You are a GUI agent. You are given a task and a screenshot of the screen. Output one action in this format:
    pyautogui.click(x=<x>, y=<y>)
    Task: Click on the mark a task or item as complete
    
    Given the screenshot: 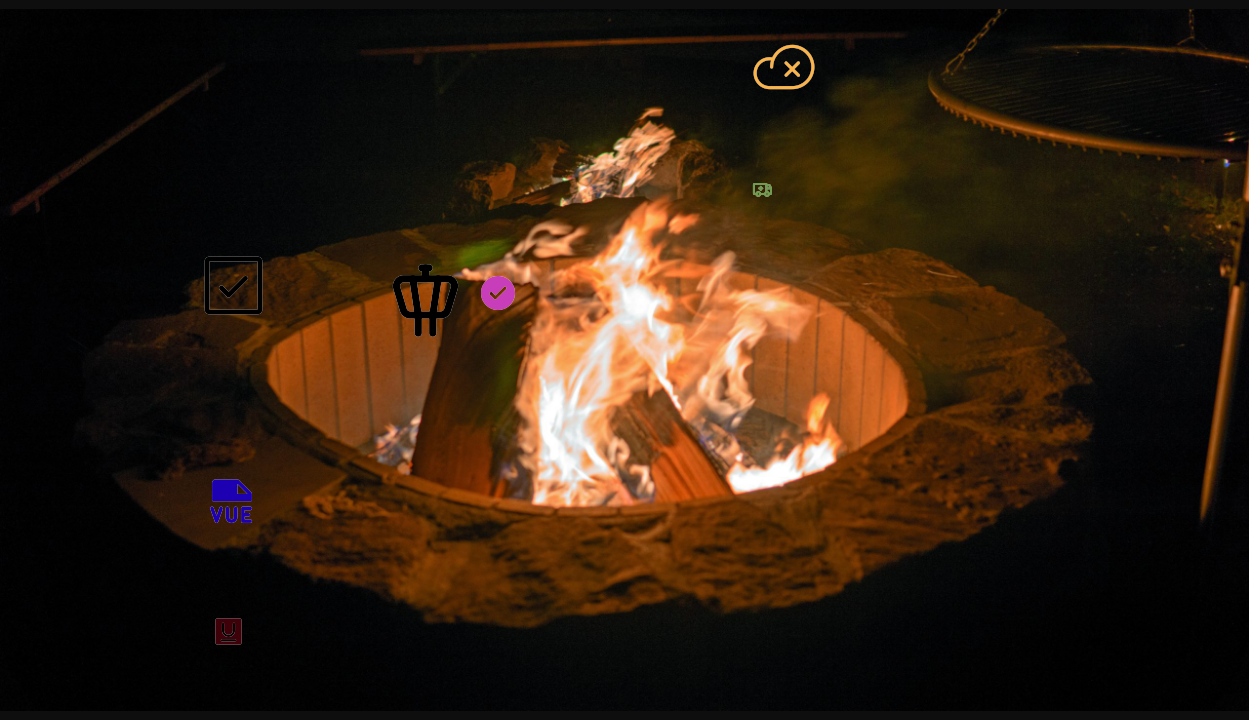 What is the action you would take?
    pyautogui.click(x=233, y=285)
    